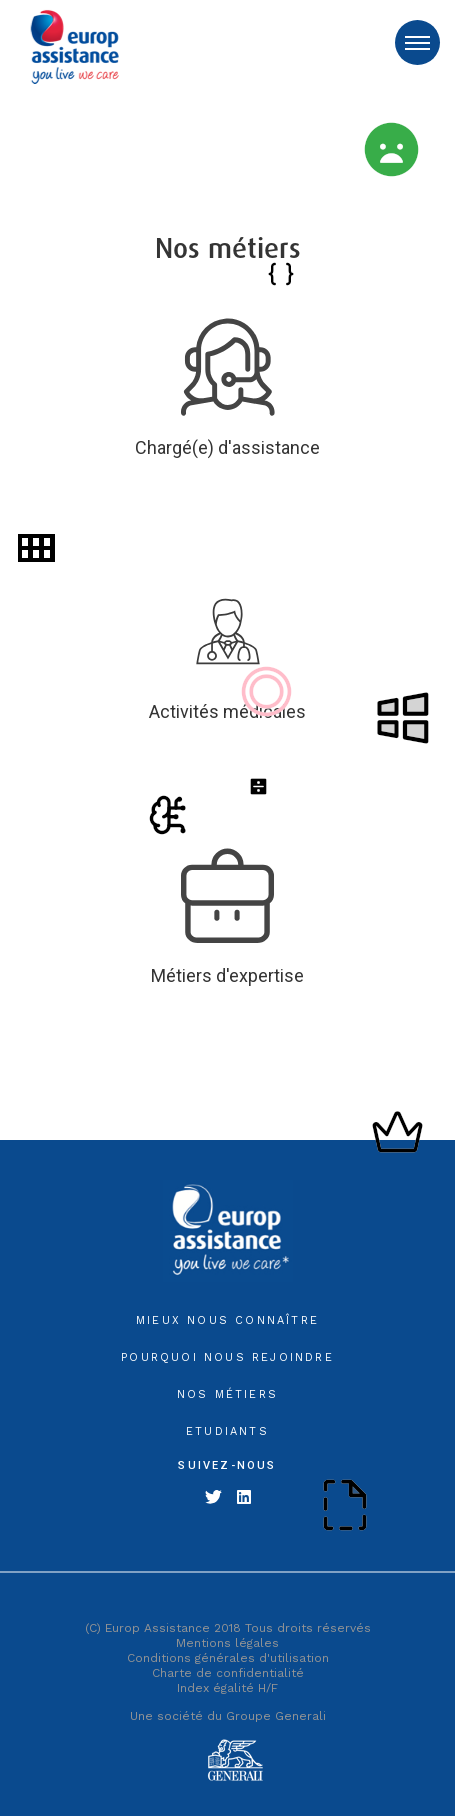 The height and width of the screenshot is (1816, 455). What do you see at coordinates (397, 1134) in the screenshot?
I see `indicates premium or pro membership status` at bounding box center [397, 1134].